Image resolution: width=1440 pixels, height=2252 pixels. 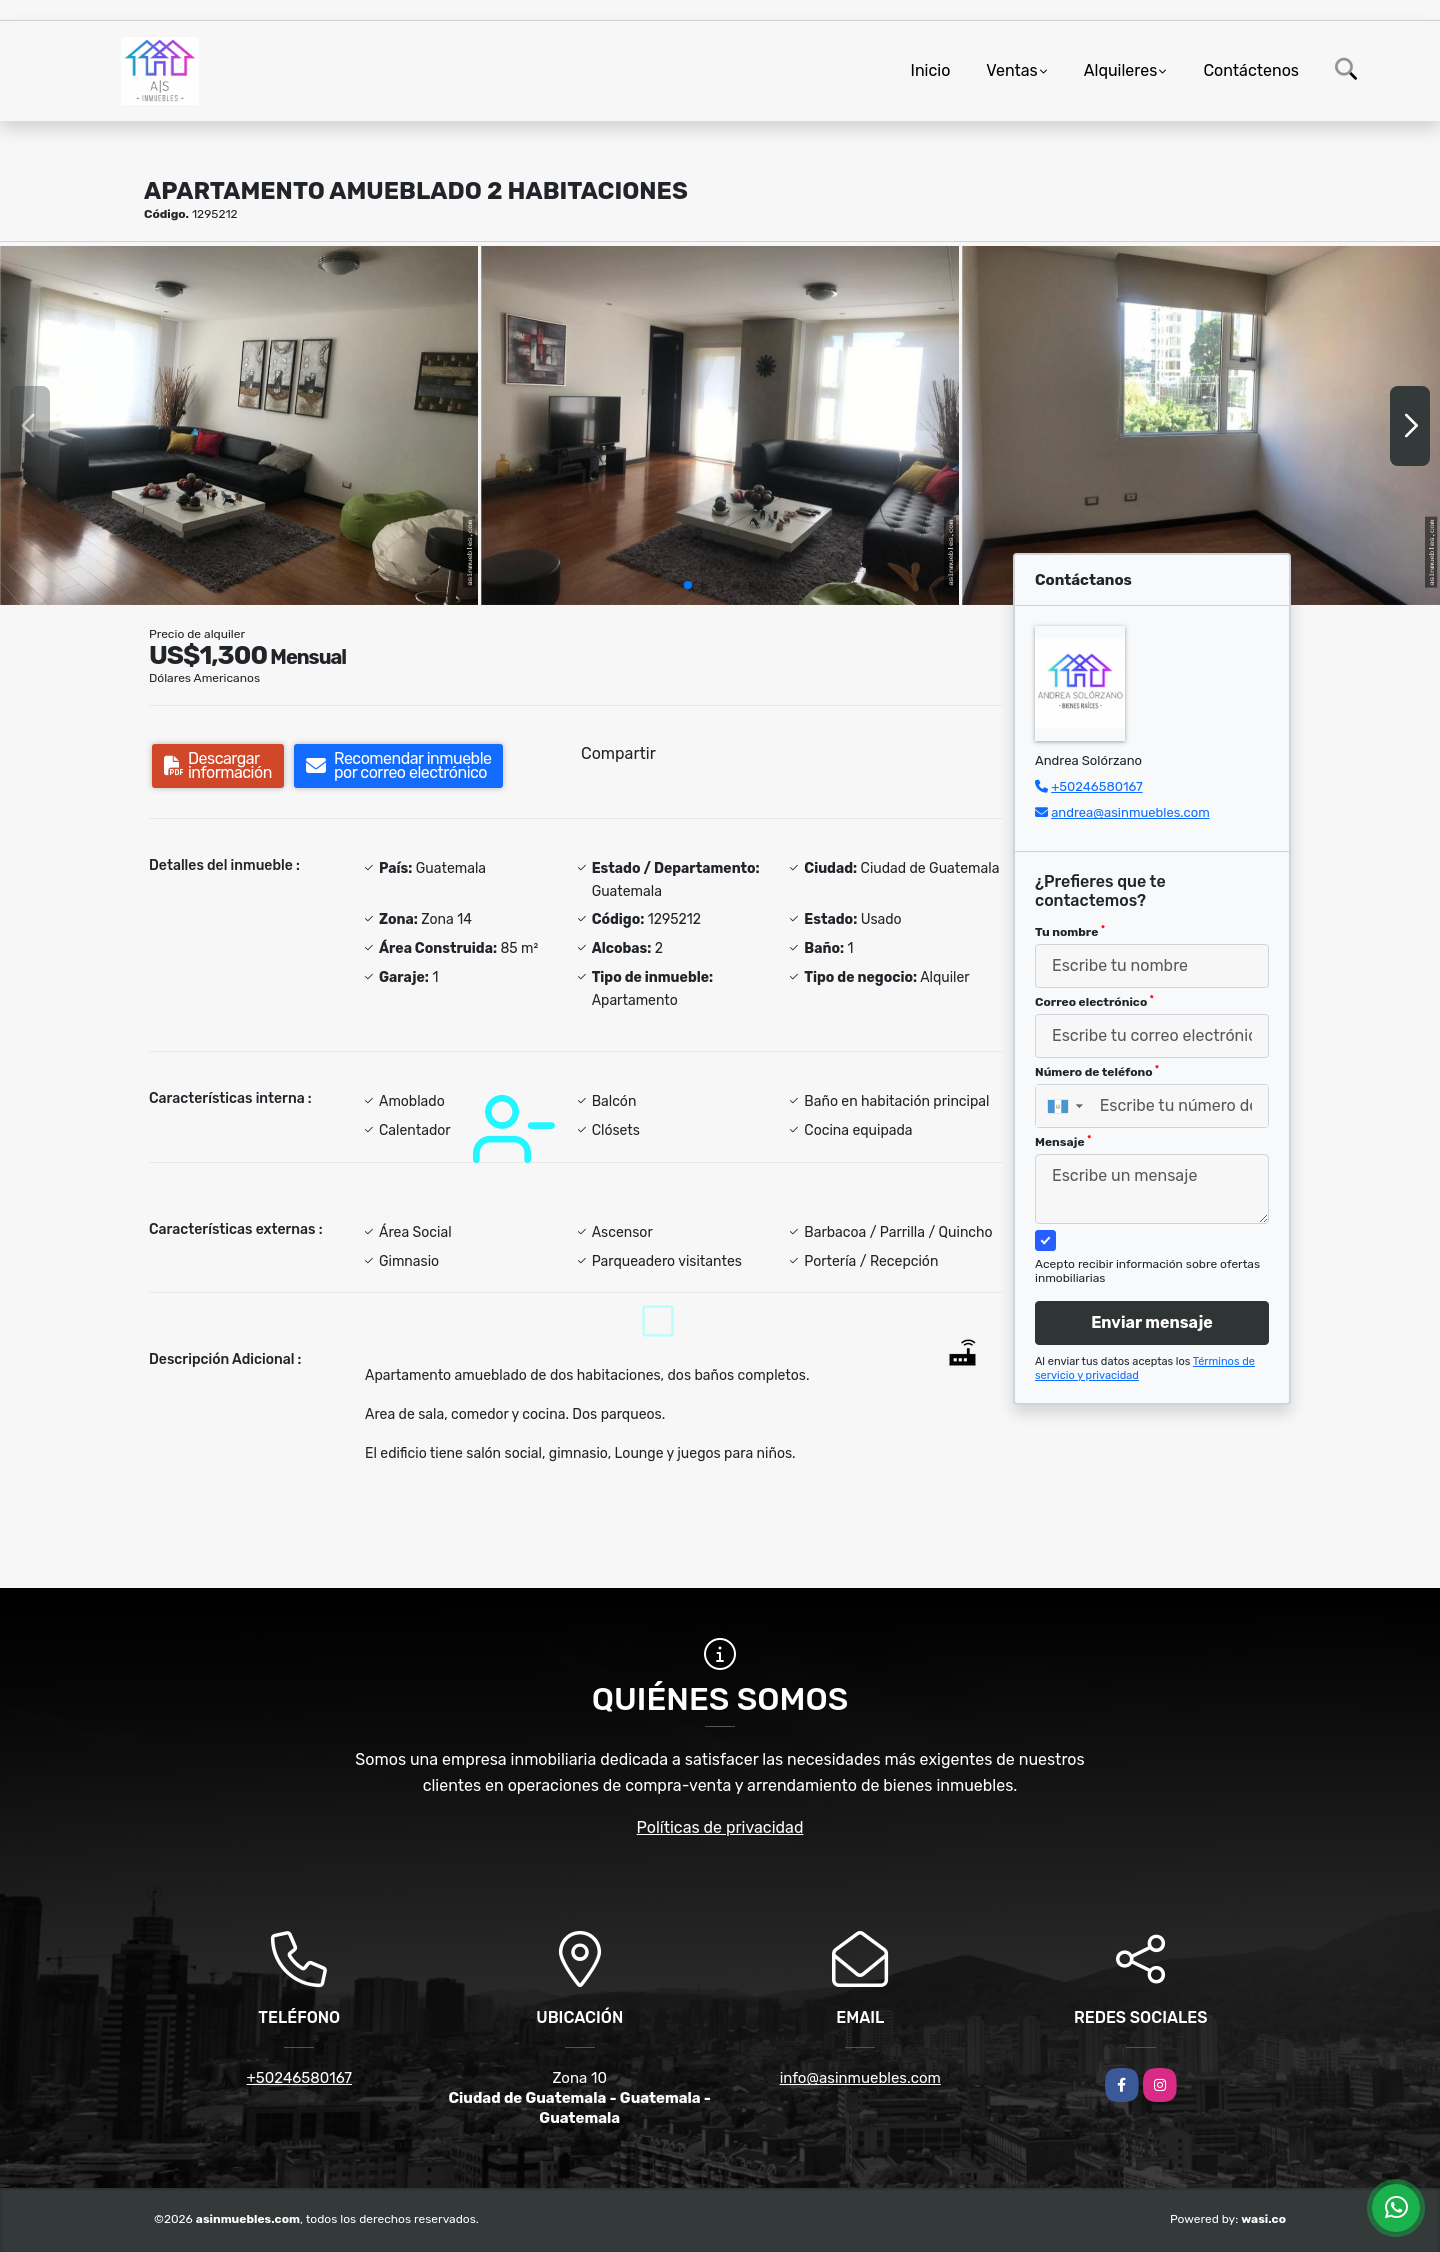 I want to click on remove a user or contact, so click(x=514, y=1129).